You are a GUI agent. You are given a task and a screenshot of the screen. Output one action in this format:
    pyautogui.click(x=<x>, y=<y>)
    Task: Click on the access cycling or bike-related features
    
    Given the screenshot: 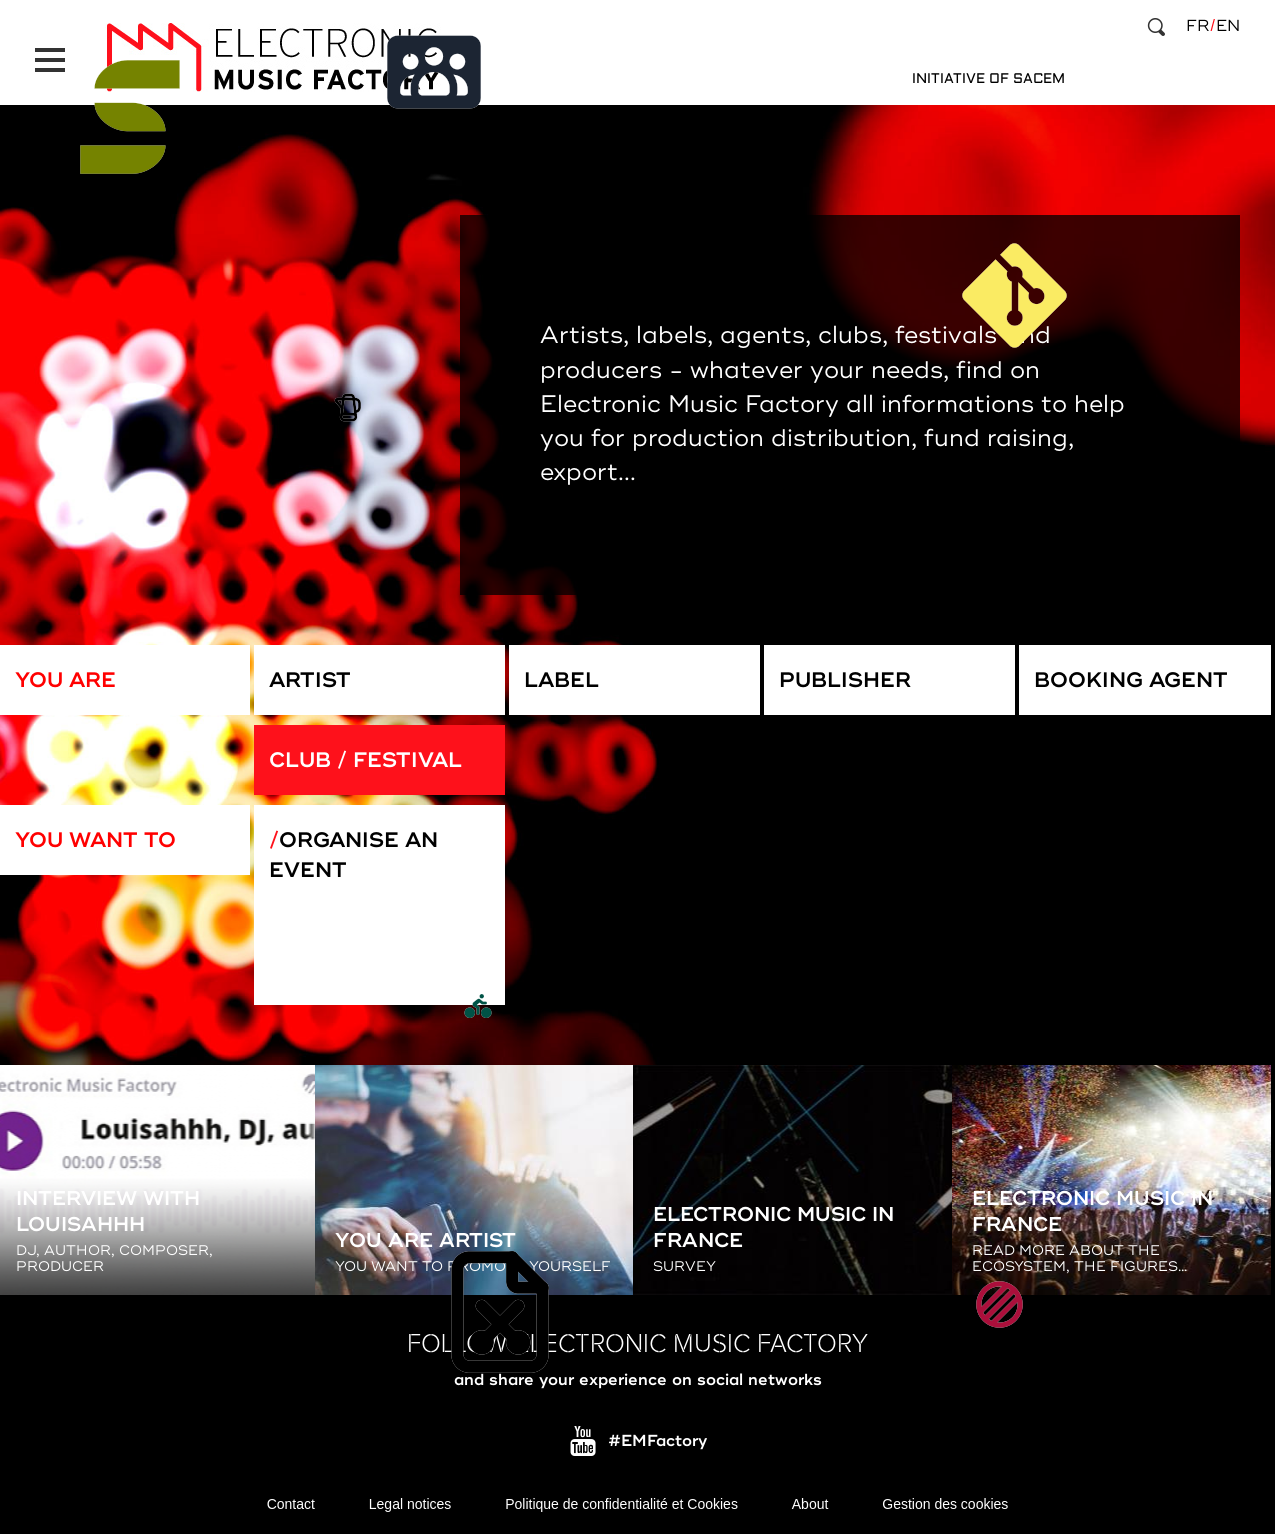 What is the action you would take?
    pyautogui.click(x=478, y=1006)
    